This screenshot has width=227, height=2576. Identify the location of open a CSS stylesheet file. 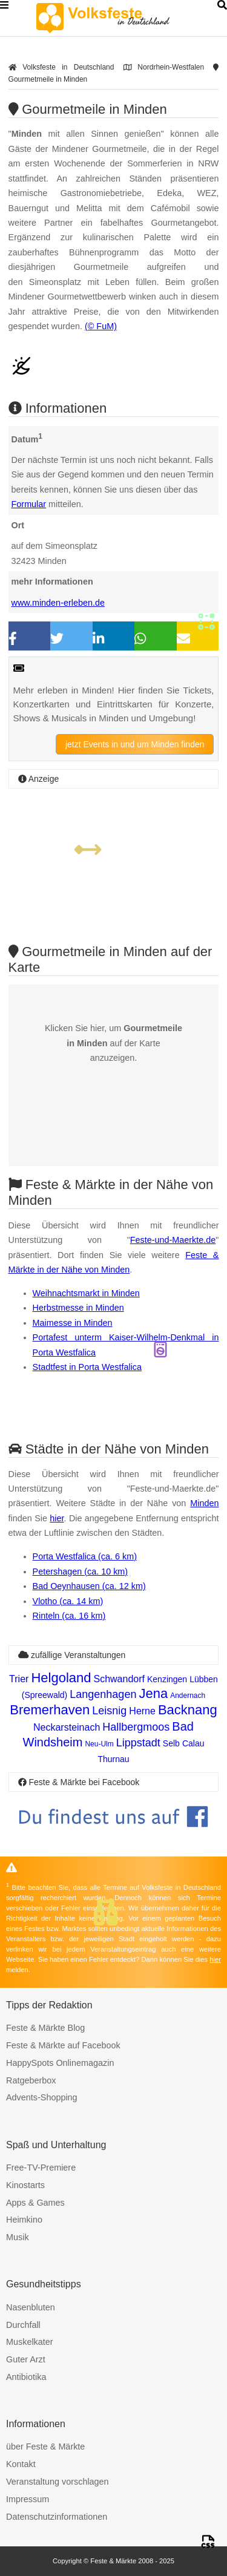
(208, 2542).